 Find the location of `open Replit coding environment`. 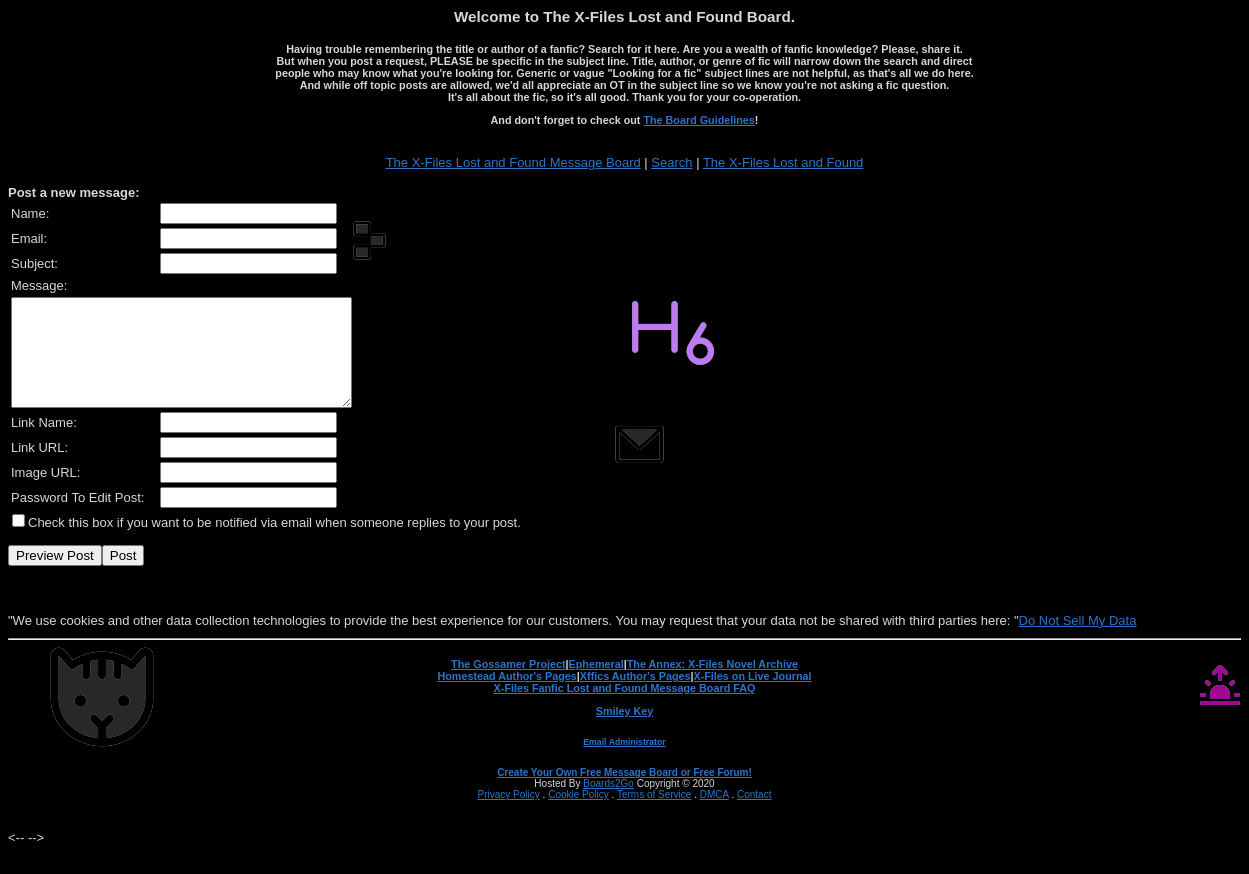

open Replit coding environment is located at coordinates (366, 240).